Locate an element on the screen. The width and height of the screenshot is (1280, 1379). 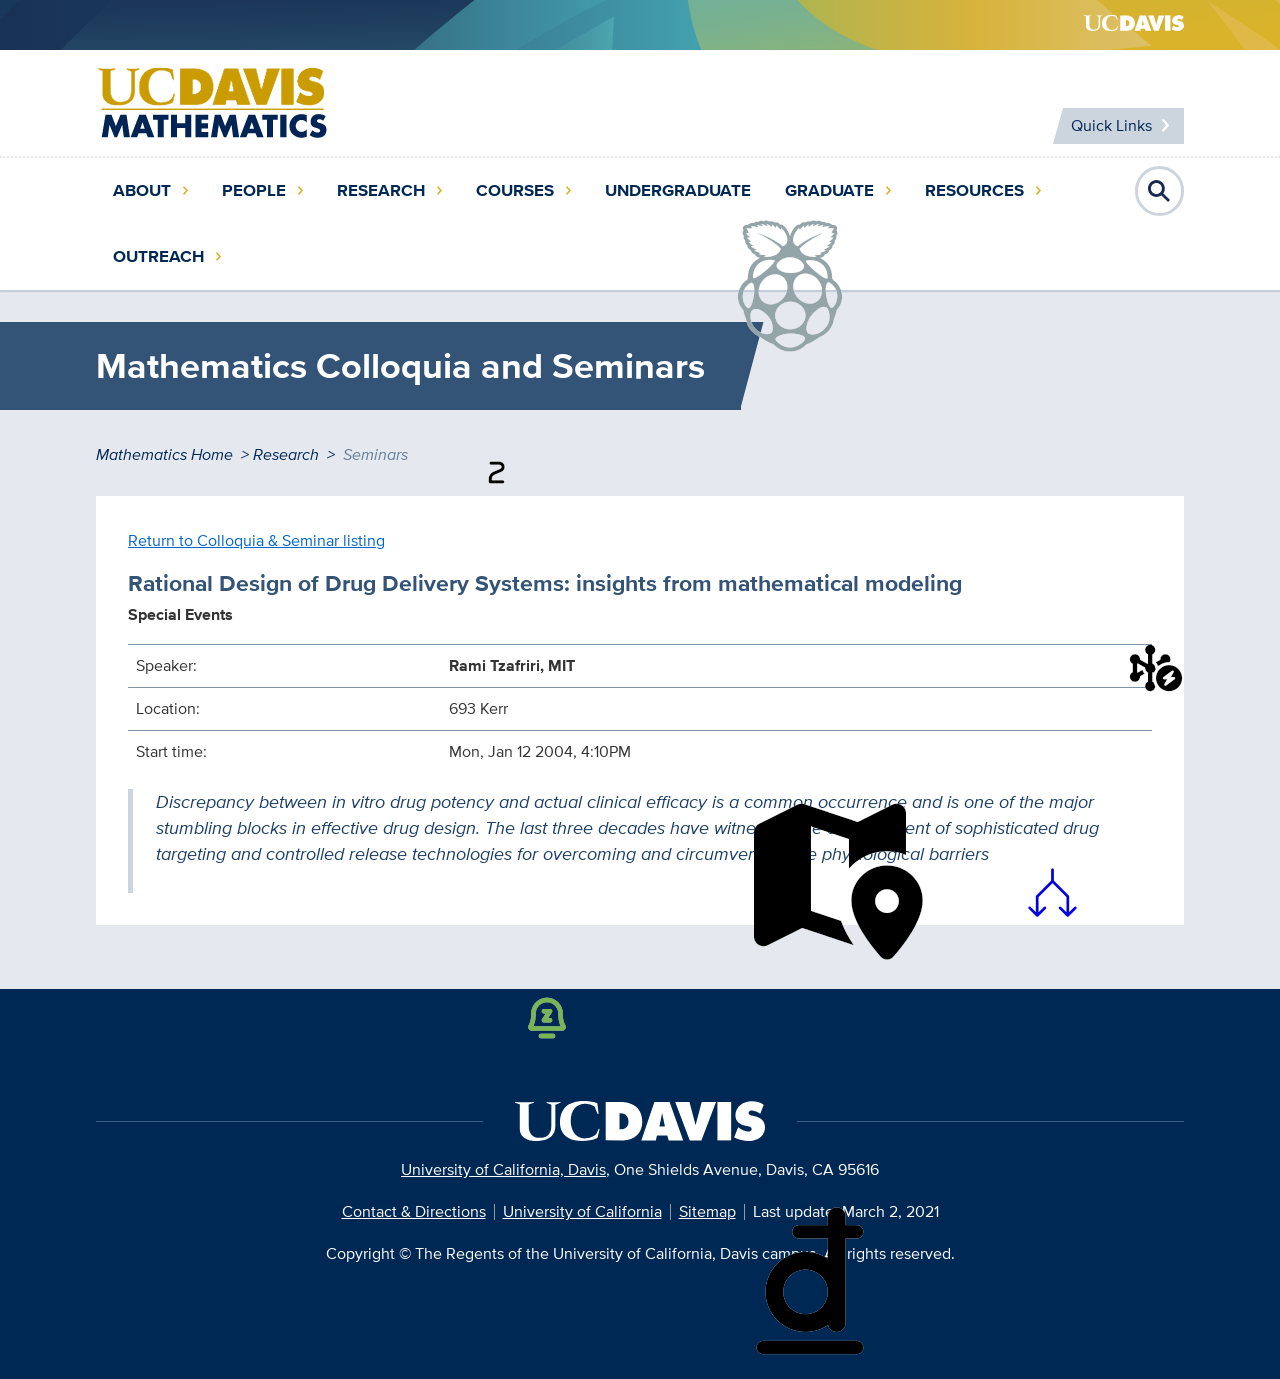
access AI-powered network automation is located at coordinates (1156, 668).